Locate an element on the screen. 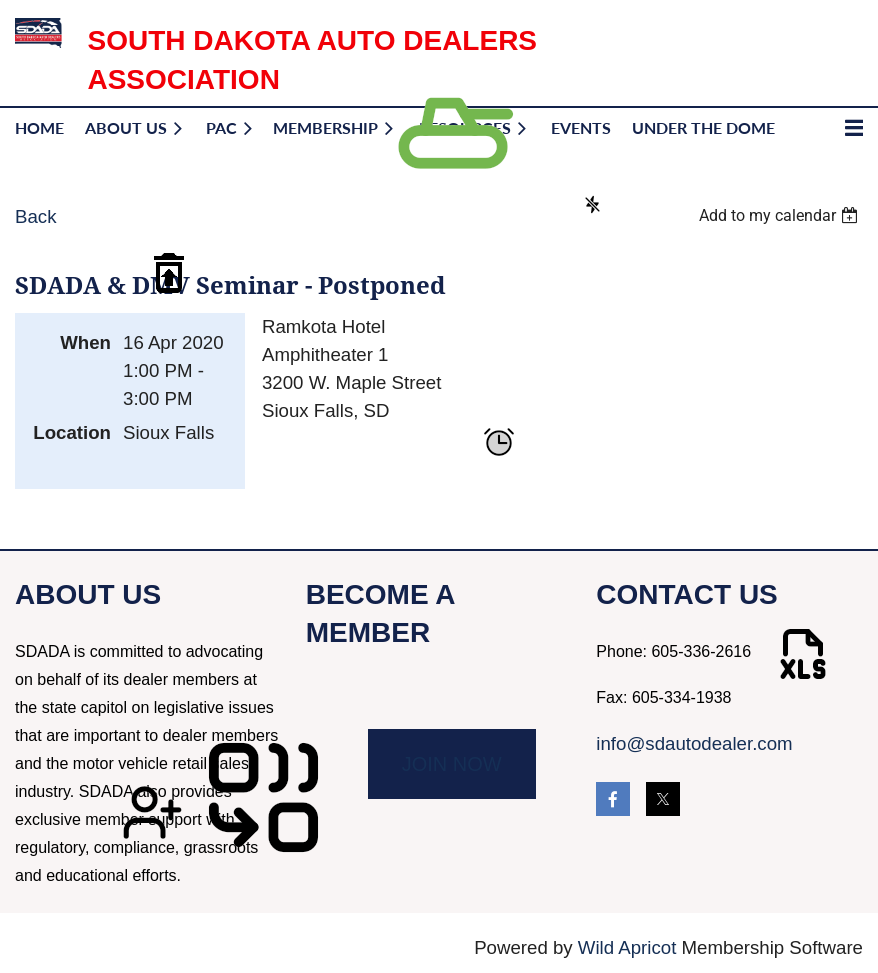 The width and height of the screenshot is (878, 973). restore a deleted item from trash is located at coordinates (169, 273).